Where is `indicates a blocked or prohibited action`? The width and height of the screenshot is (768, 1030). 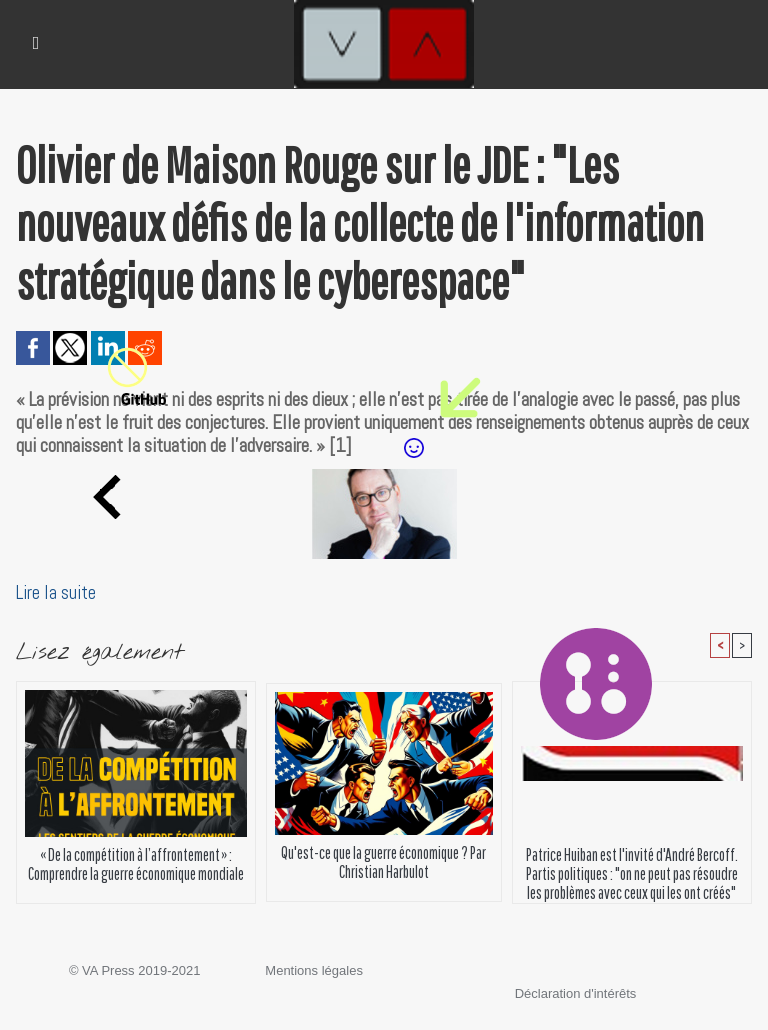 indicates a blocked or prohibited action is located at coordinates (127, 367).